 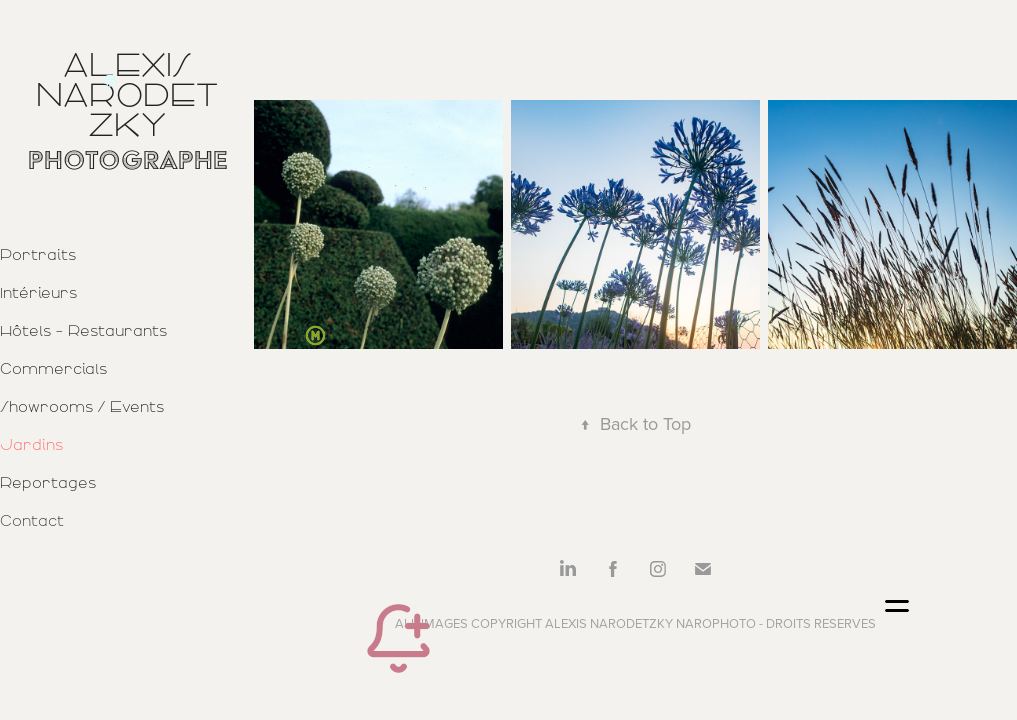 What do you see at coordinates (398, 638) in the screenshot?
I see `add a new notification or alert` at bounding box center [398, 638].